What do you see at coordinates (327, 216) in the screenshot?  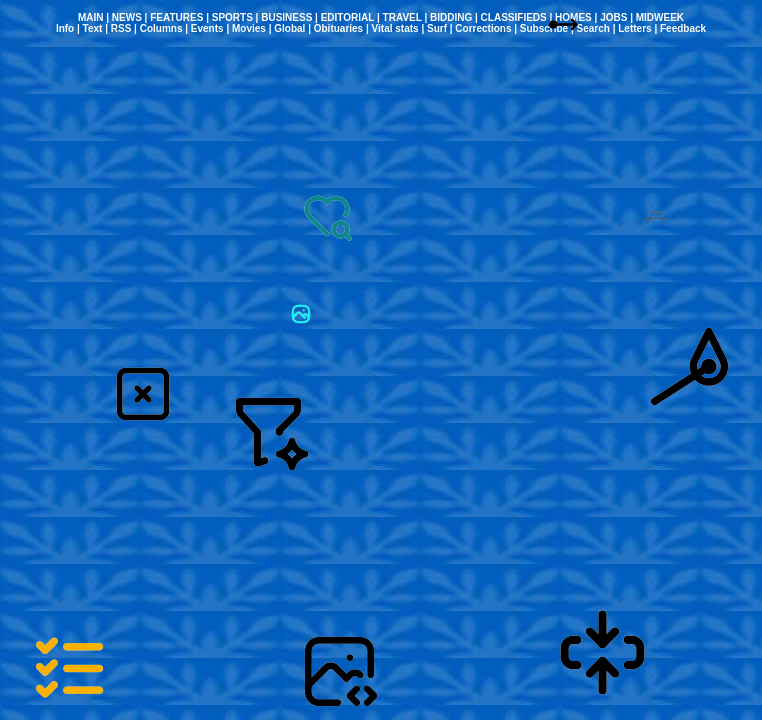 I see `search your liked or favorited items` at bounding box center [327, 216].